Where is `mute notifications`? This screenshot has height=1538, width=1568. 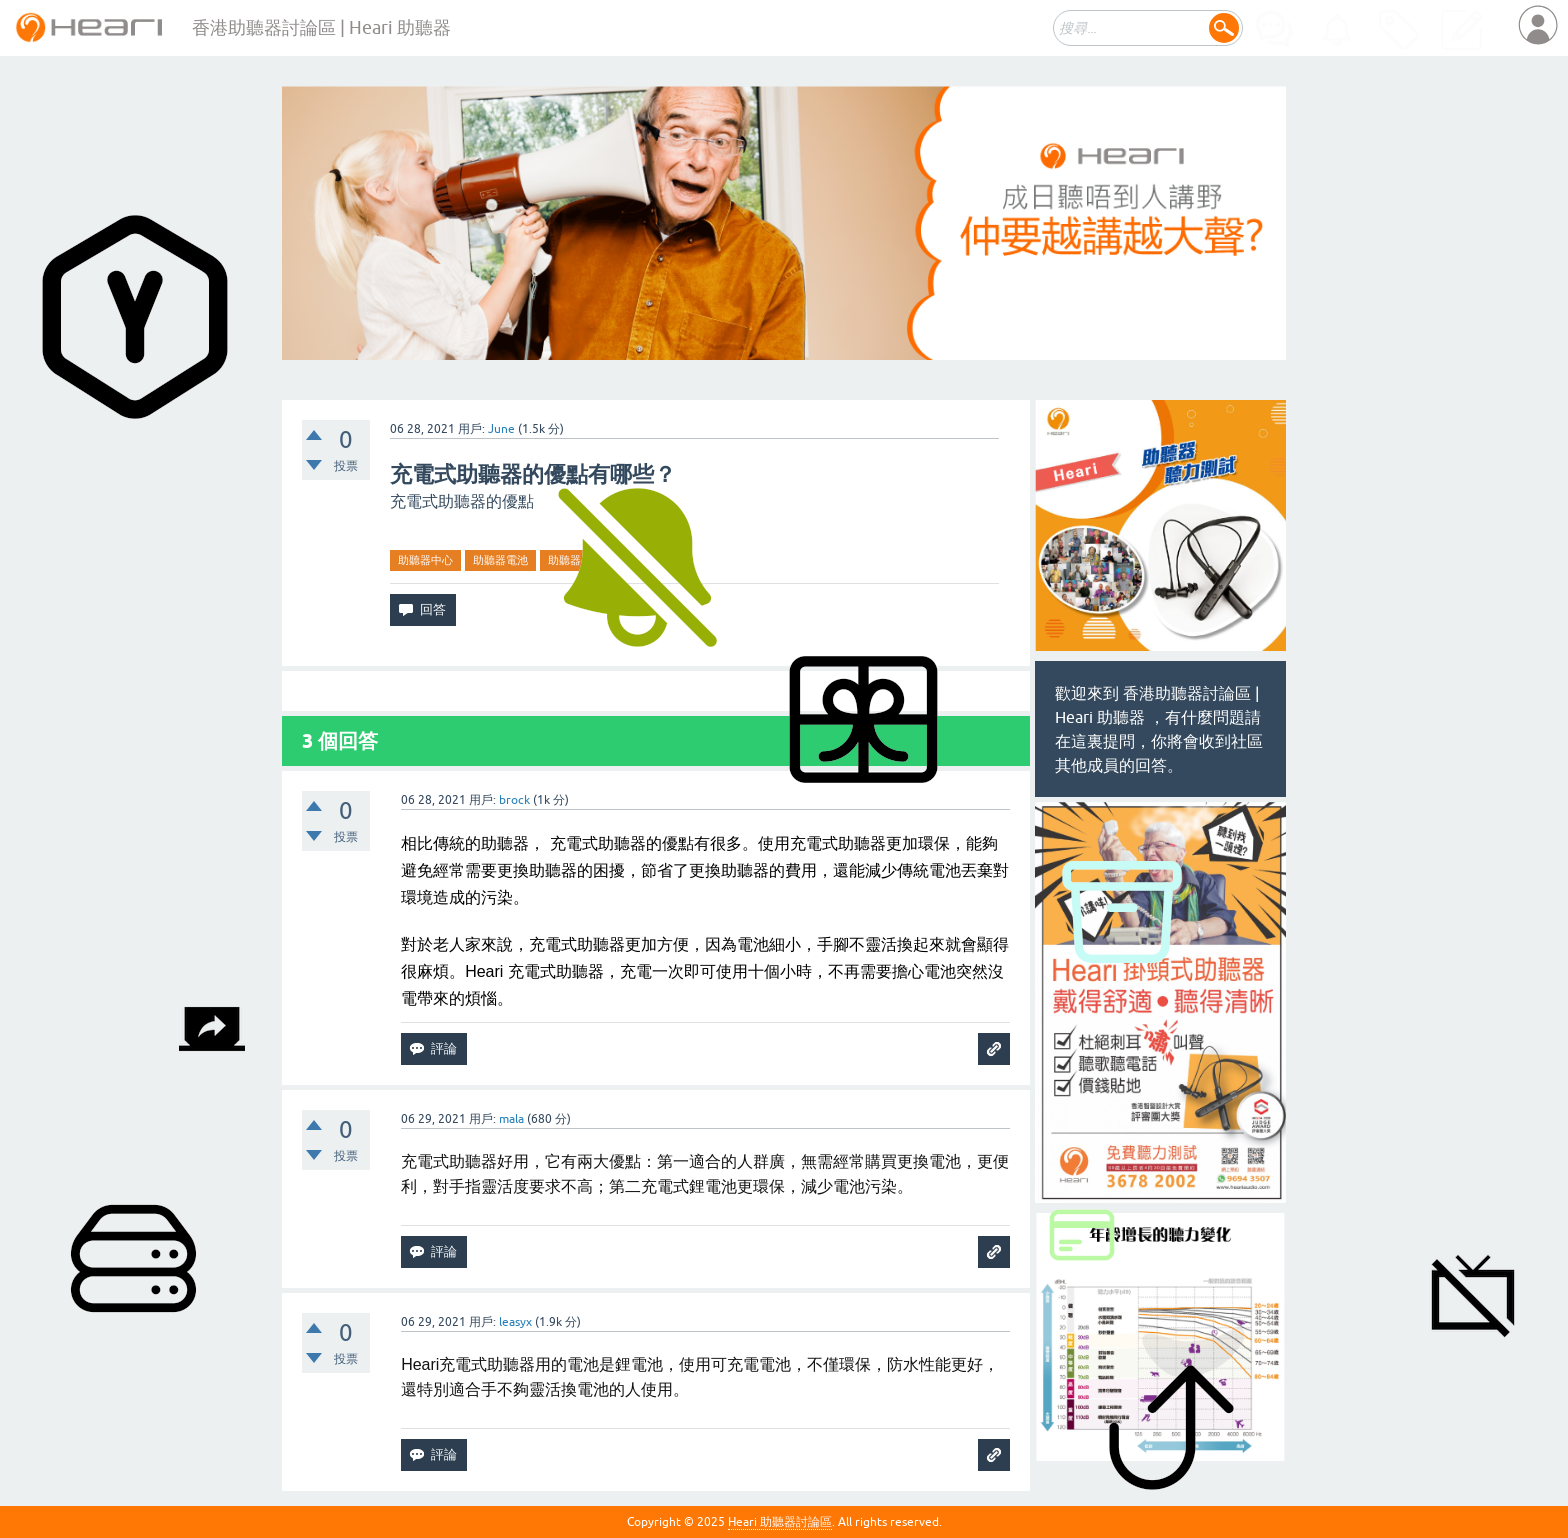 mute notifications is located at coordinates (637, 567).